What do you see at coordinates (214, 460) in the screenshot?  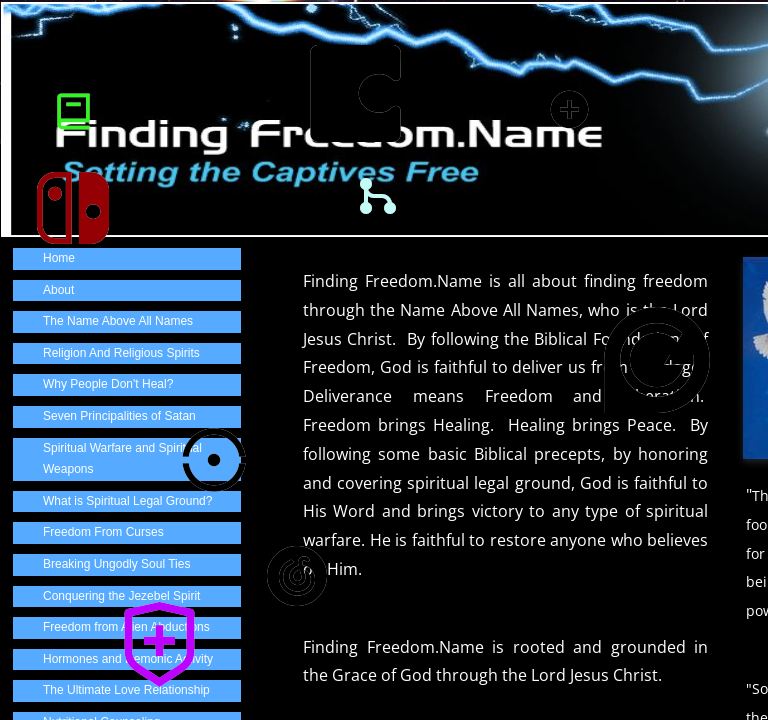 I see `gradienter app logo` at bounding box center [214, 460].